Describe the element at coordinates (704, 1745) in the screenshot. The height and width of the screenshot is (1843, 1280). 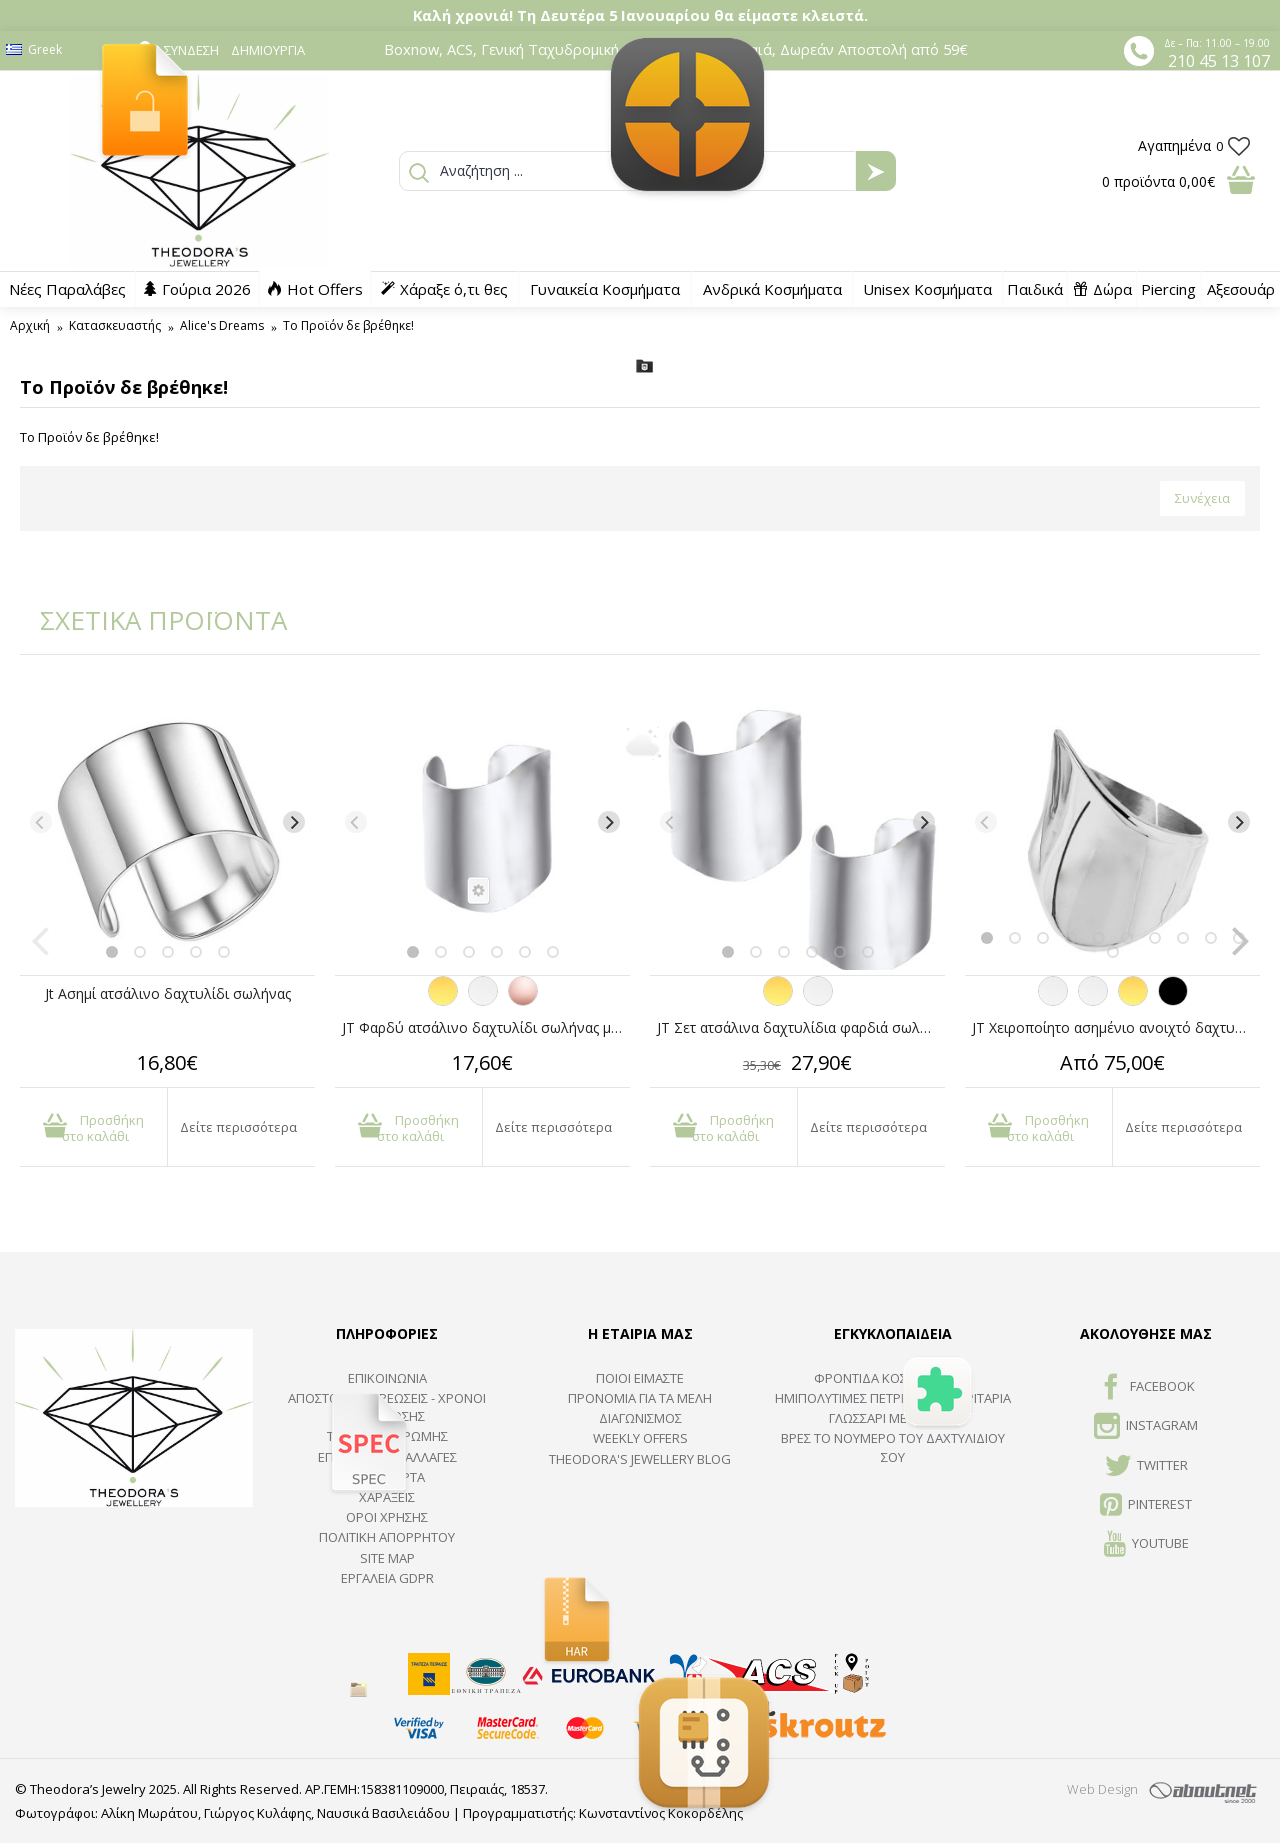
I see `a system driver or hardware component file` at that location.